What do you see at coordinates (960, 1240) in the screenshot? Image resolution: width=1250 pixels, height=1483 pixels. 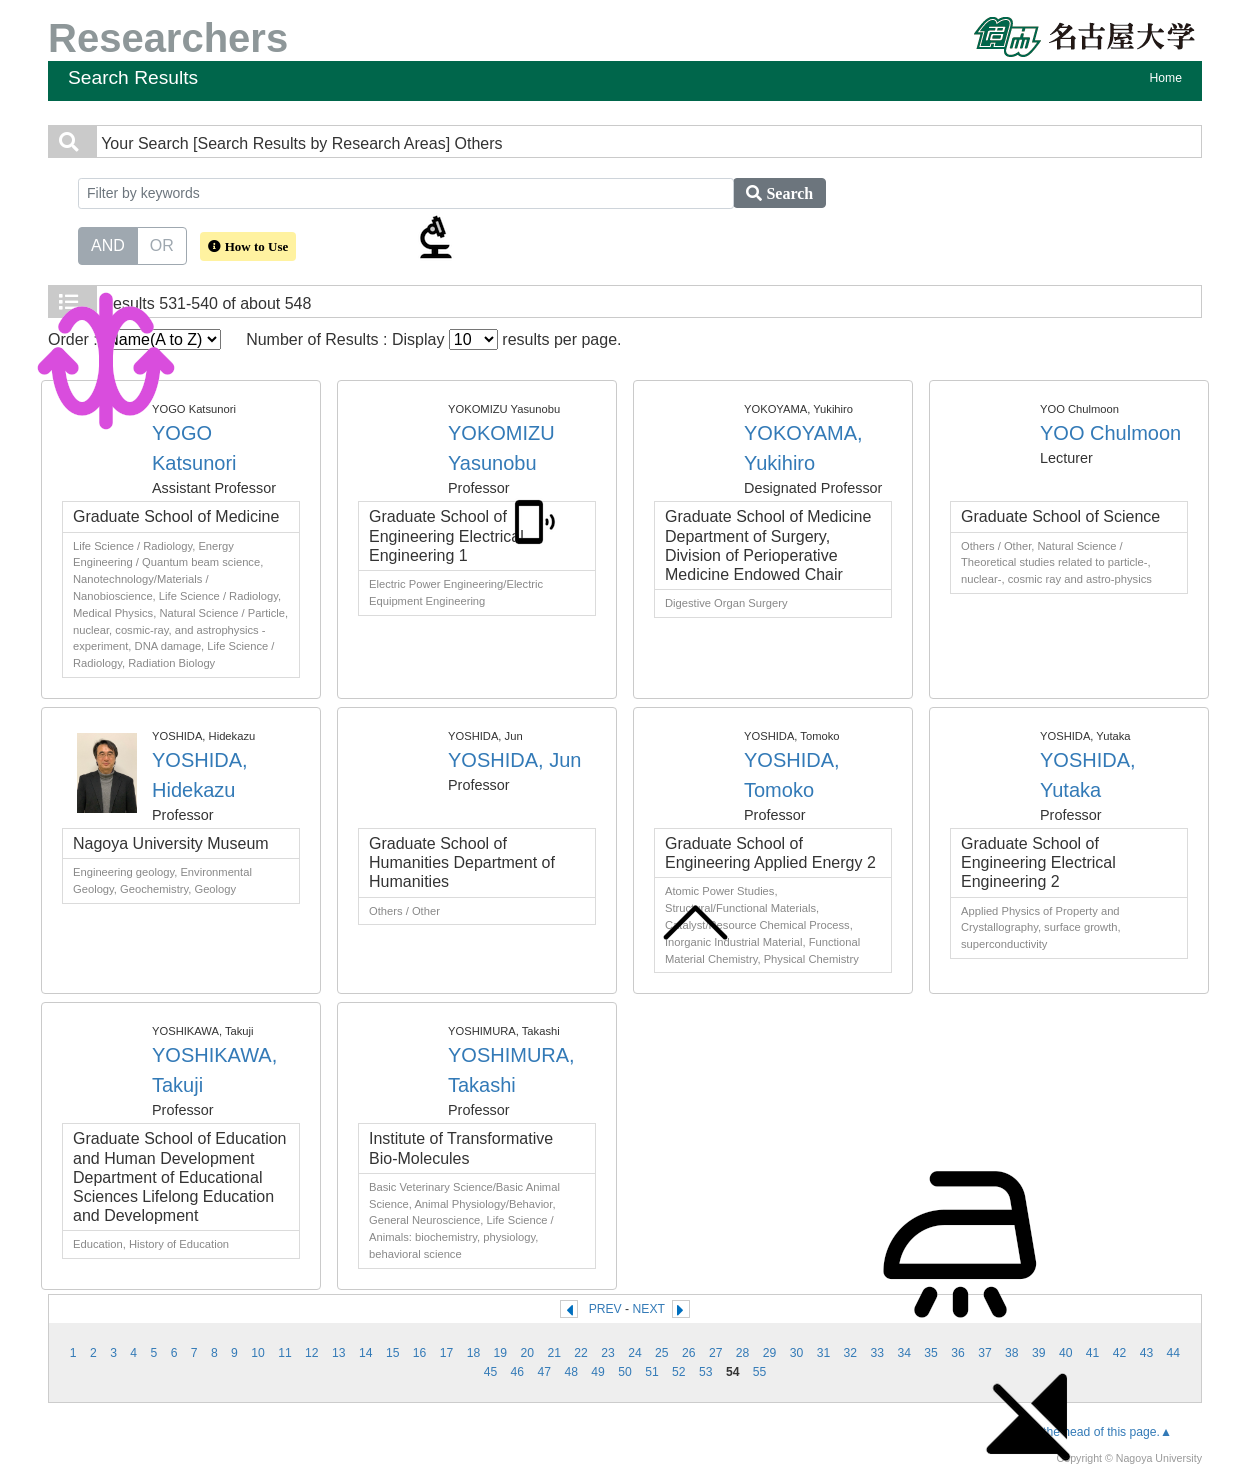 I see `indicates steam iron setting available` at bounding box center [960, 1240].